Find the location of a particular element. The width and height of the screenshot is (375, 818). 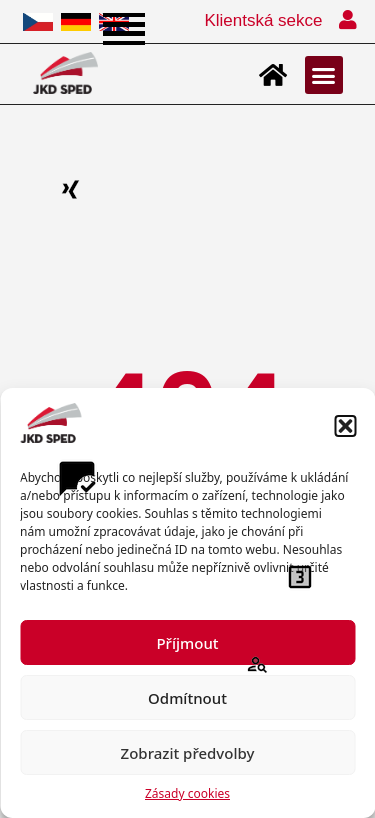

search for a contact or user is located at coordinates (257, 663).